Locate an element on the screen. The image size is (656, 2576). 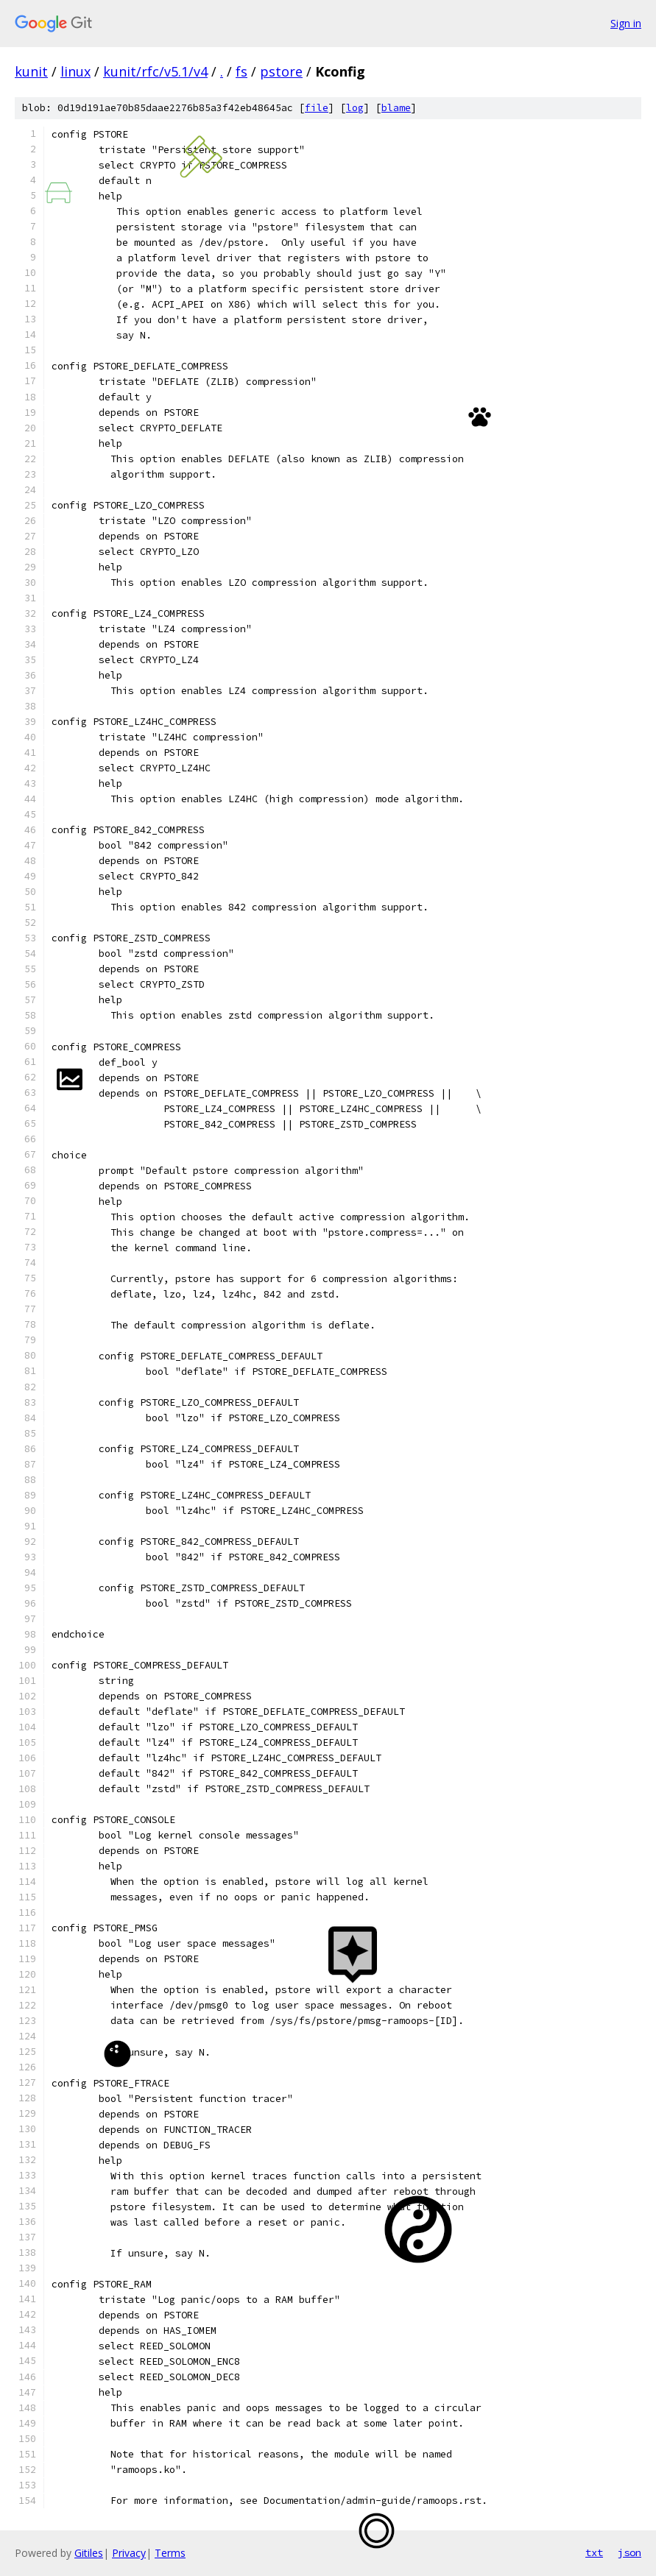
access AI assistant or smart suggestions is located at coordinates (353, 1953).